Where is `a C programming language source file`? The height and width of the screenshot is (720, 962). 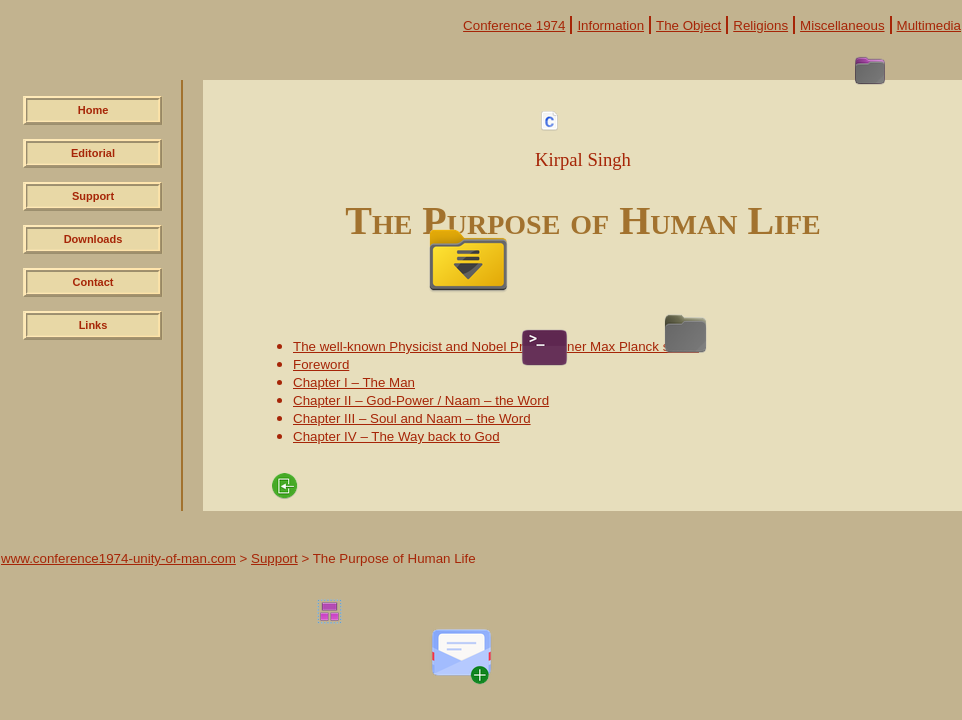 a C programming language source file is located at coordinates (549, 120).